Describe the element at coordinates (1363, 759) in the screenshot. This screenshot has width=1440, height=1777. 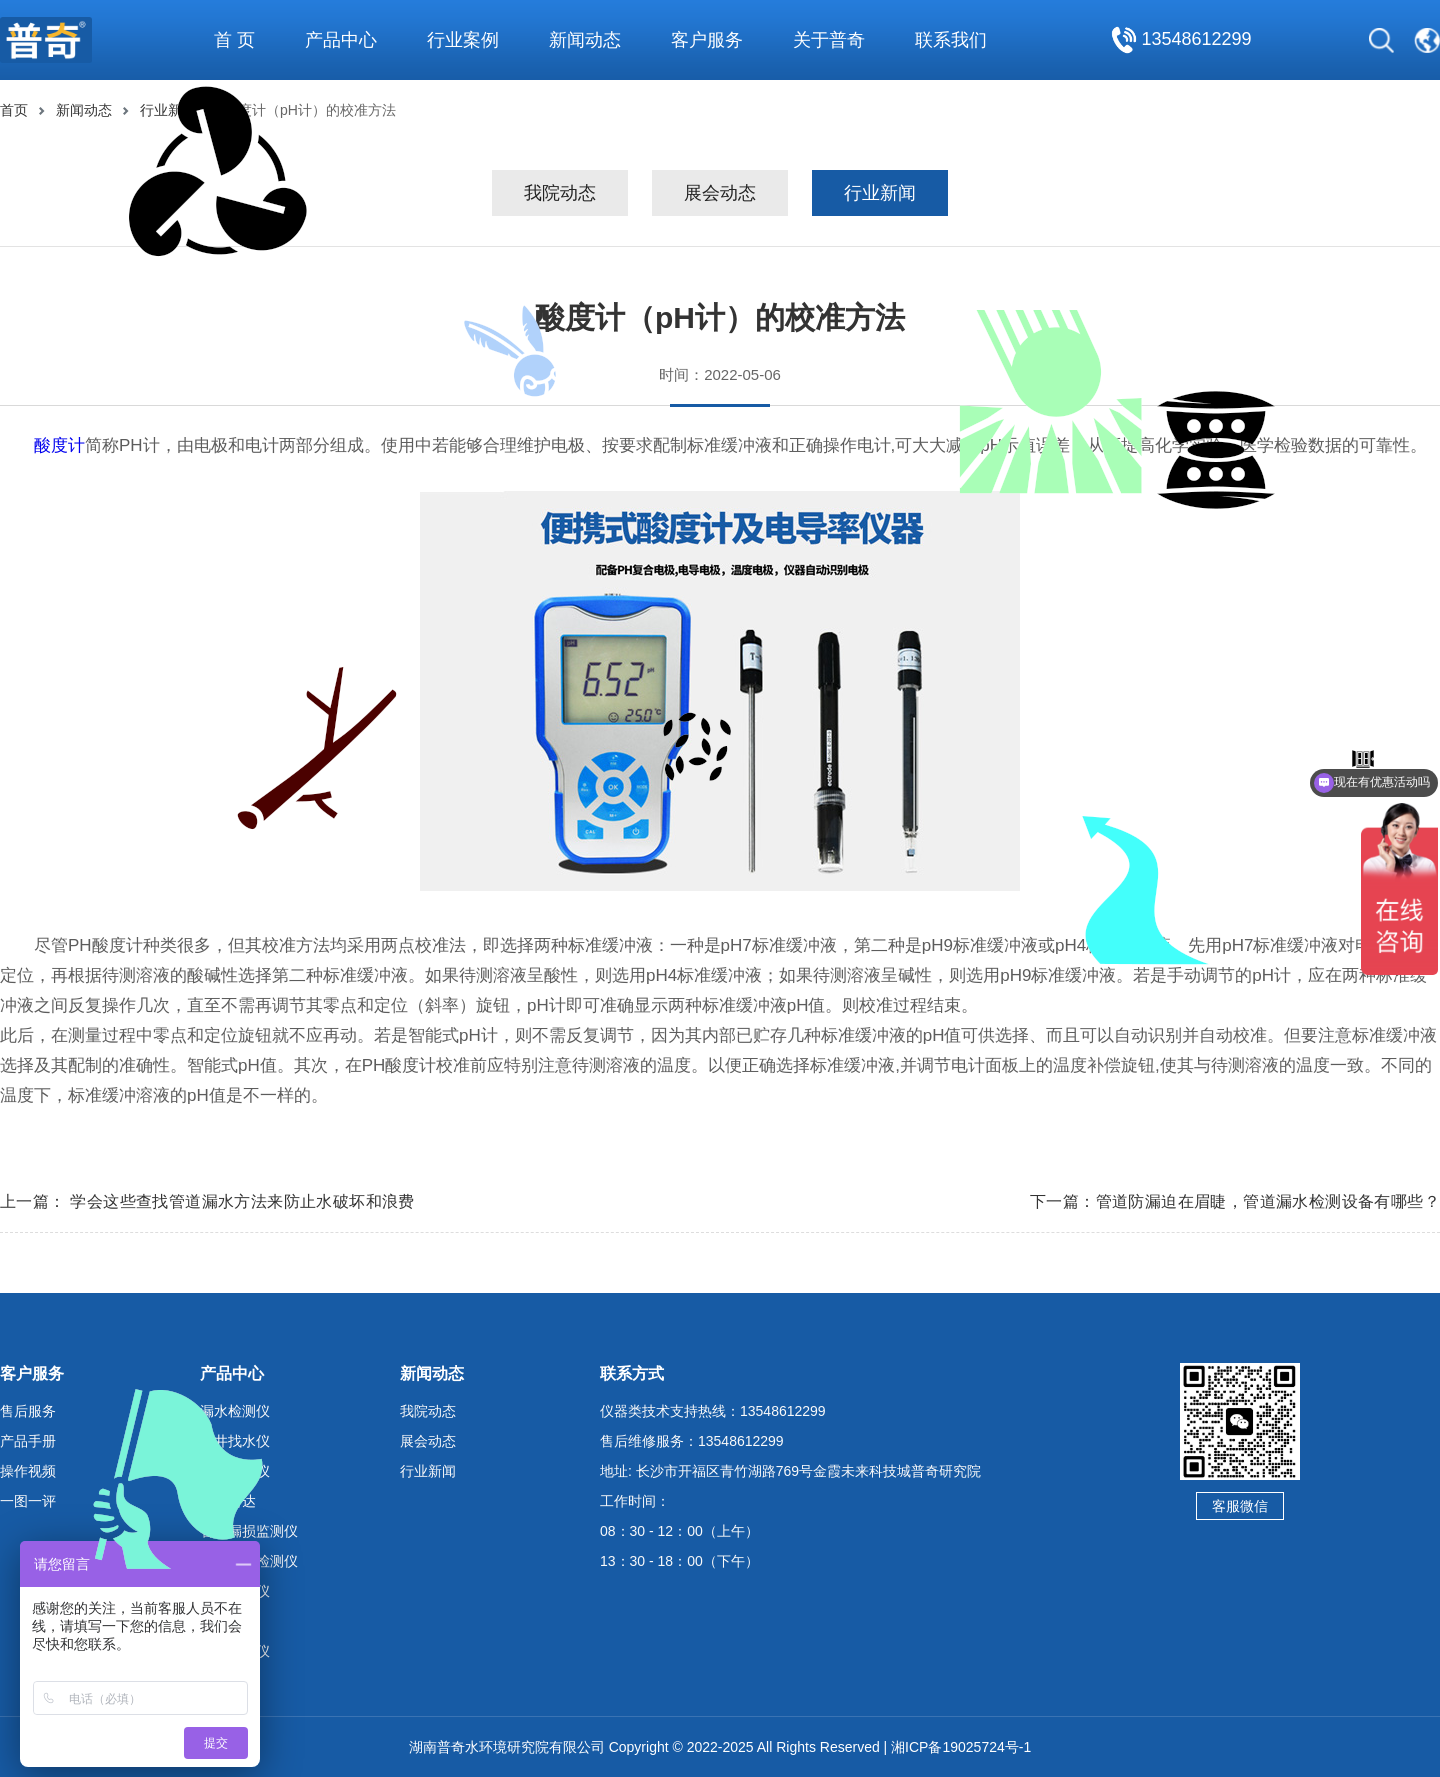
I see `open a new window or panel` at that location.